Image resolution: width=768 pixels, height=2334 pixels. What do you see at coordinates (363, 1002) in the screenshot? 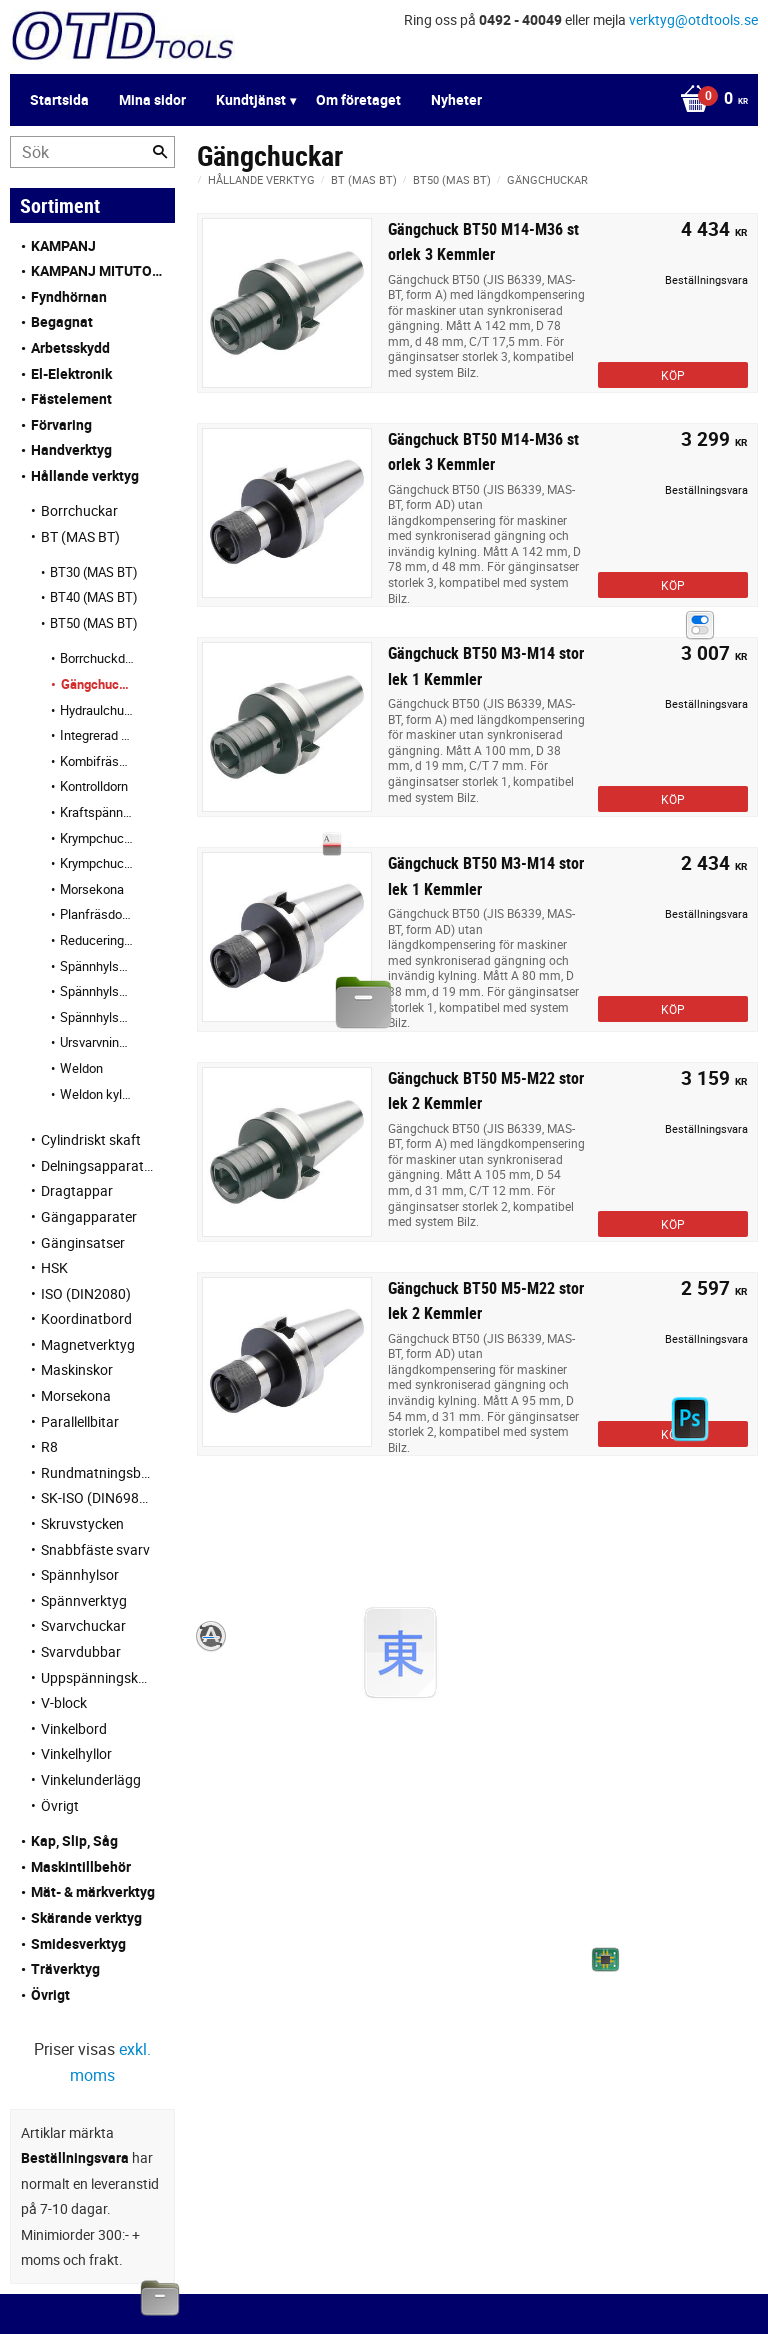
I see `open file manager application` at bounding box center [363, 1002].